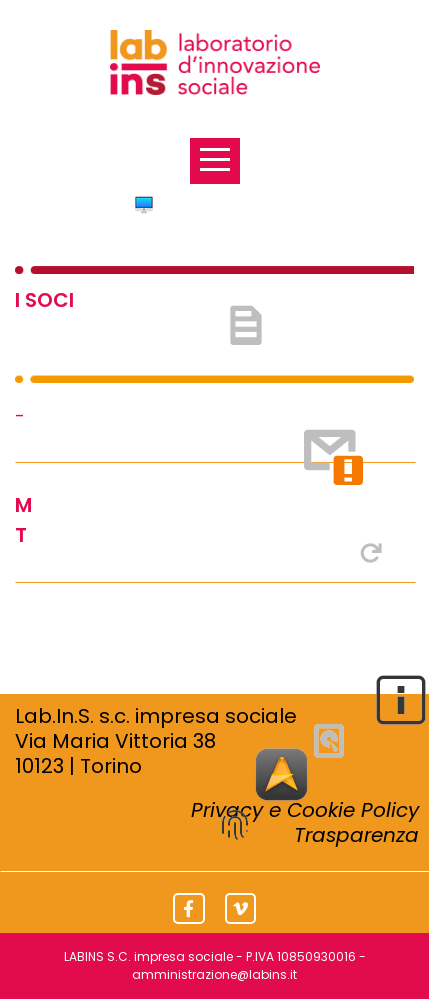 Image resolution: width=429 pixels, height=999 pixels. I want to click on authenticate with fingerprint, so click(235, 825).